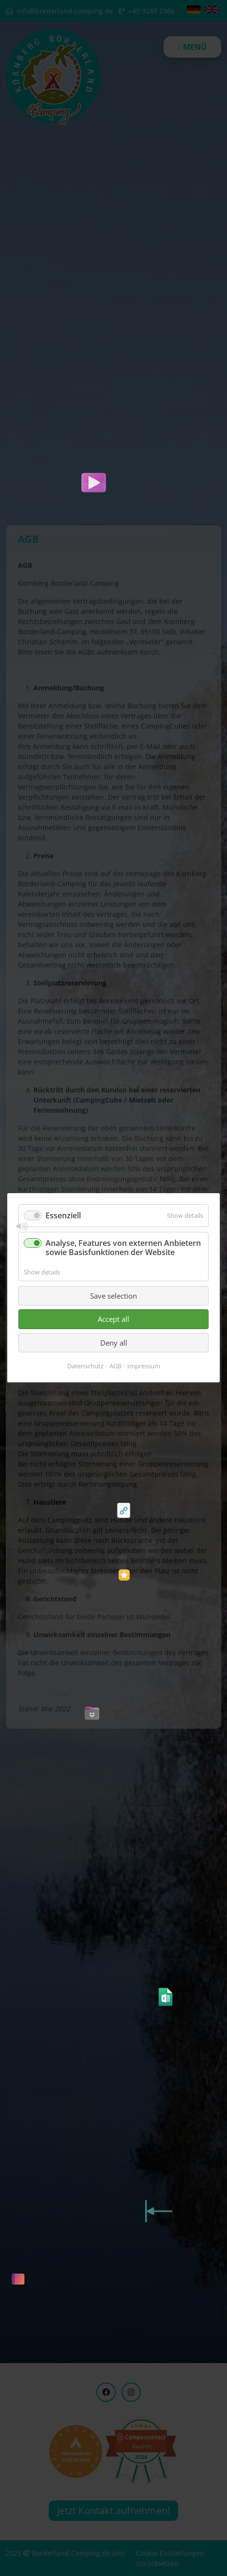  I want to click on open dropbox synced folder, so click(92, 1713).